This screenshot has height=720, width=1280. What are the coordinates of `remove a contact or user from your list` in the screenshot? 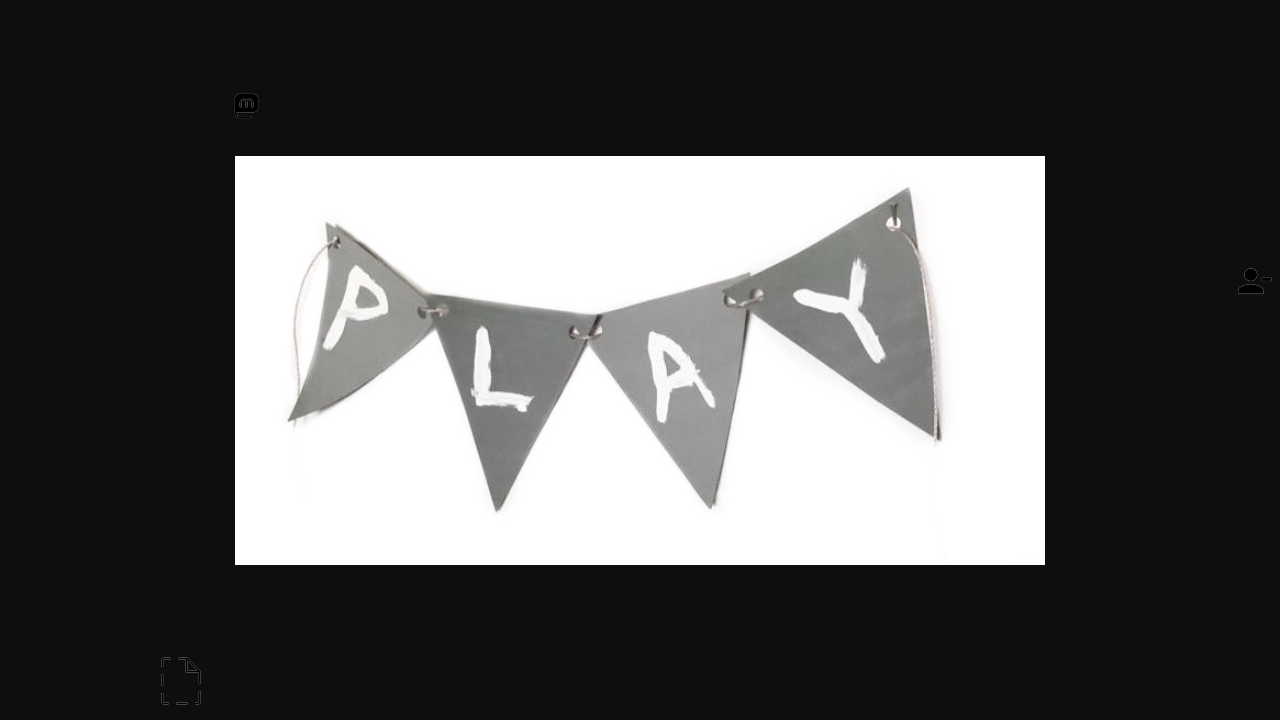 It's located at (1254, 281).